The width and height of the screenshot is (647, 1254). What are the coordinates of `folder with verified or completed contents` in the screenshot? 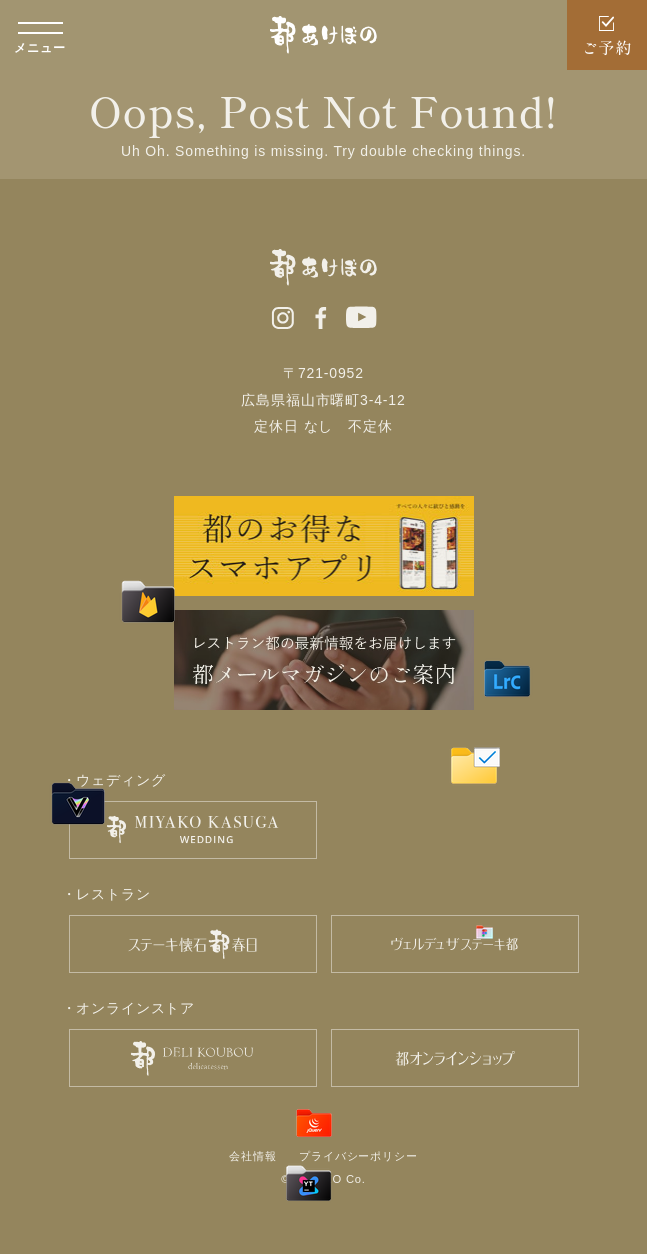 It's located at (474, 767).